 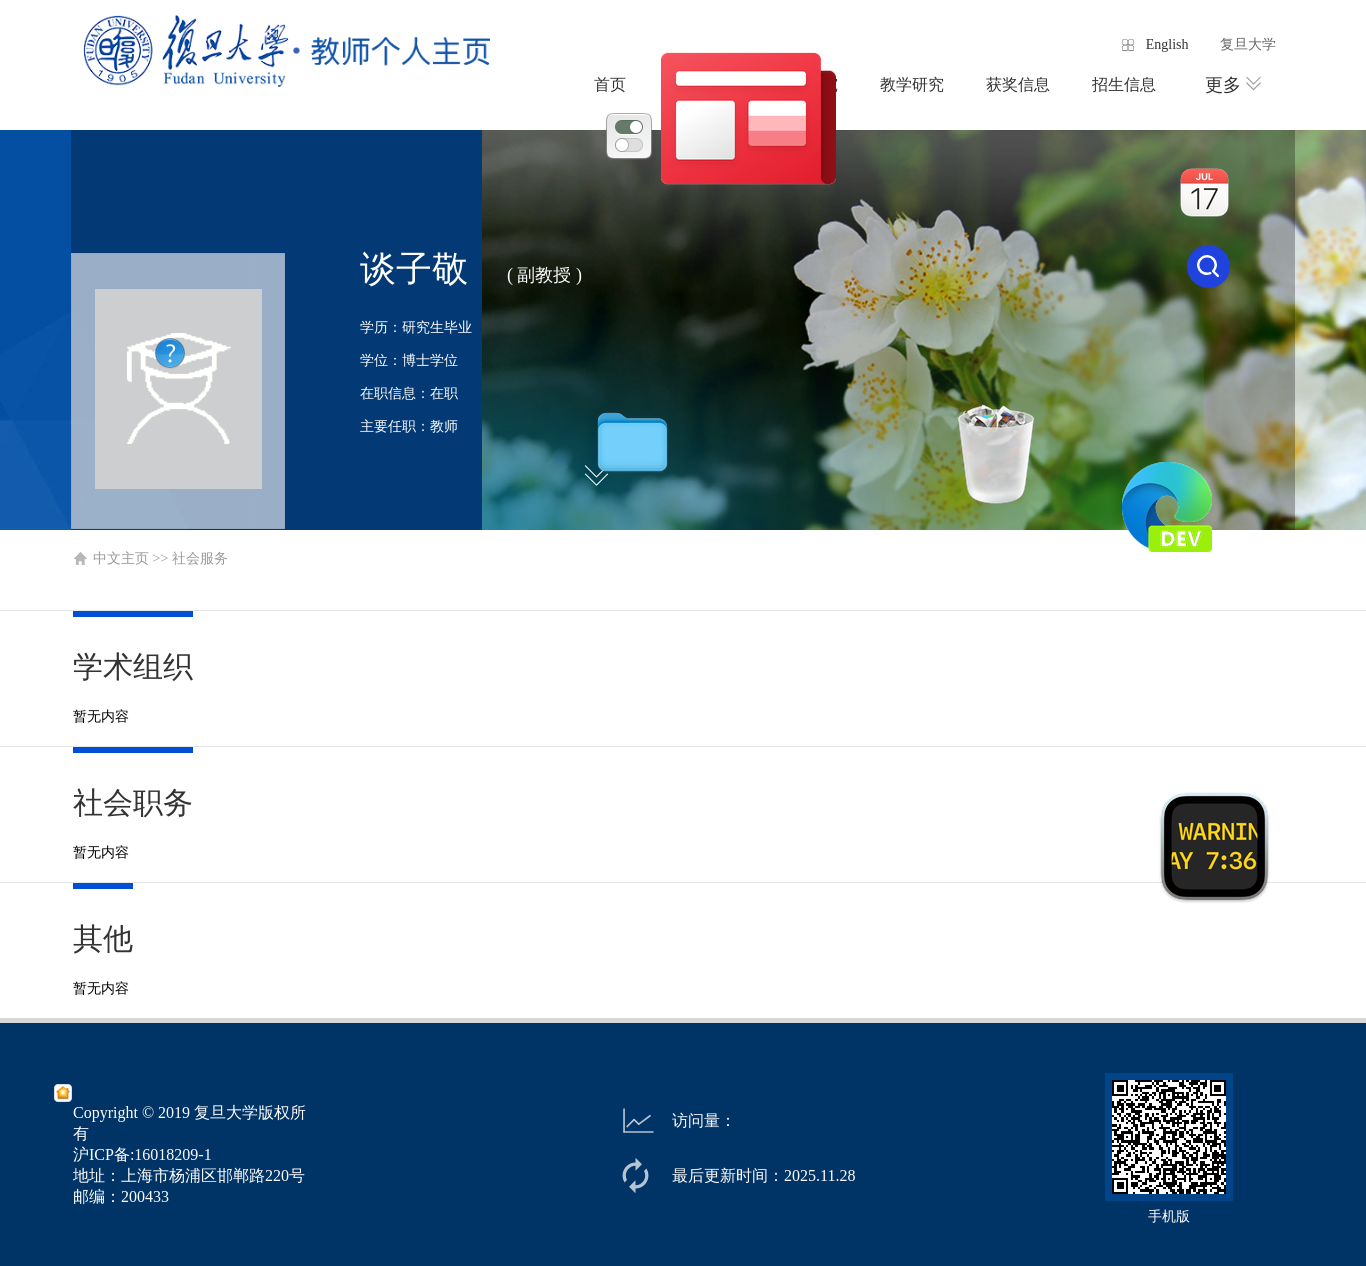 I want to click on open the calendar app, so click(x=1204, y=192).